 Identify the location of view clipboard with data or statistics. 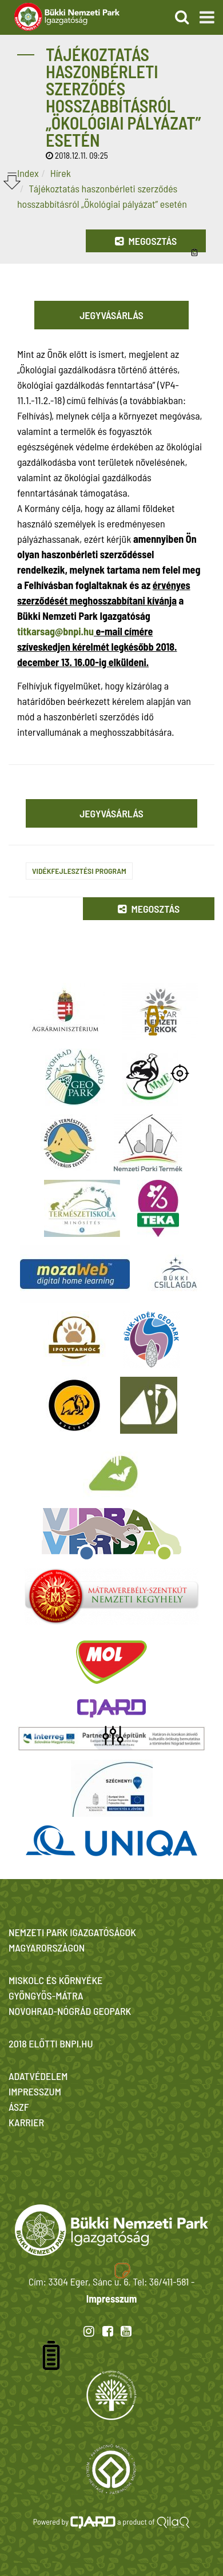
(194, 252).